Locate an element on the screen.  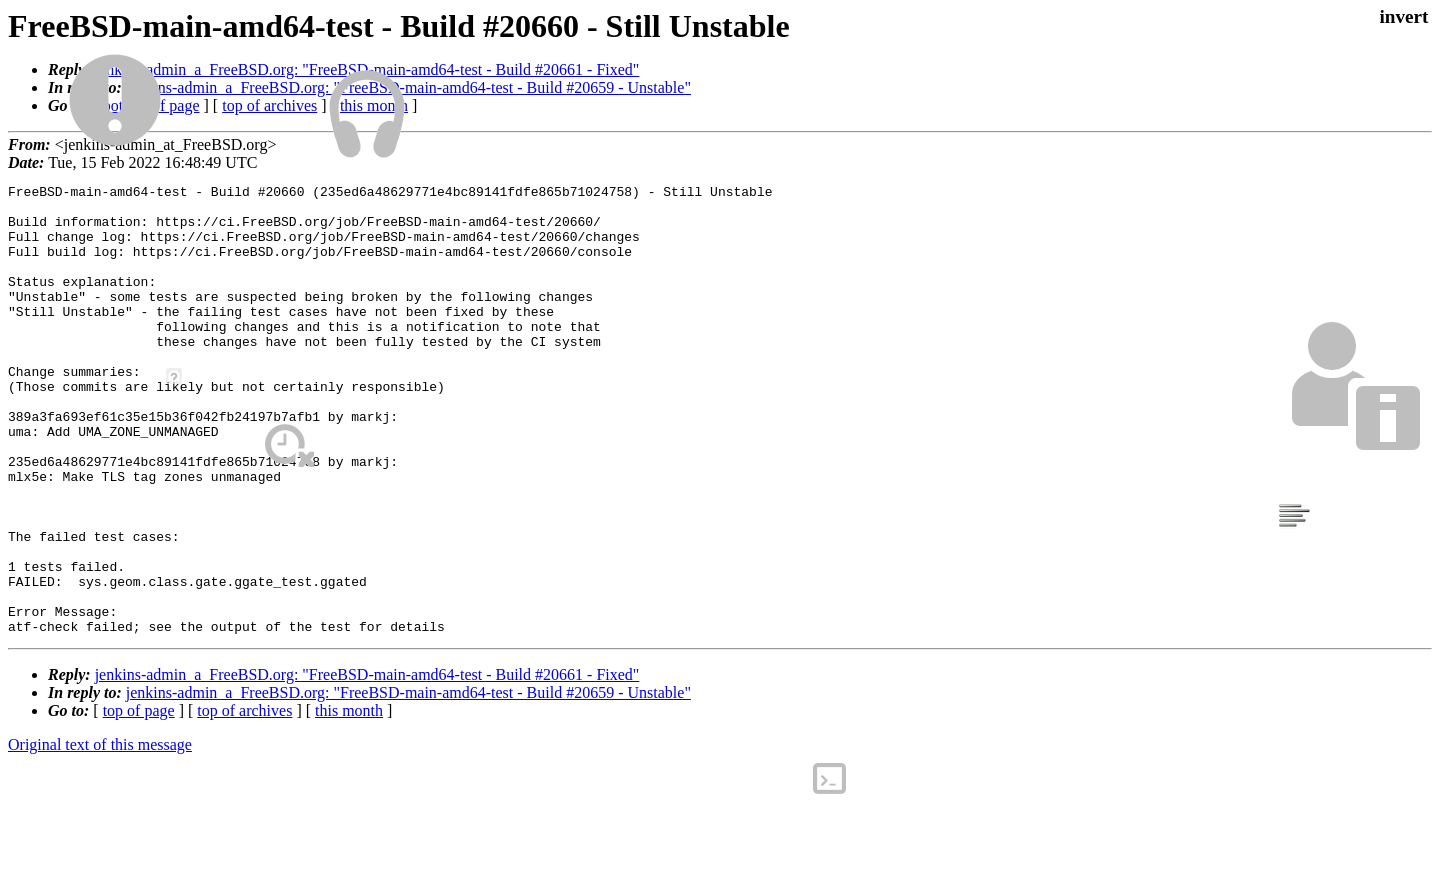
indicates no network route available for wired connection is located at coordinates (174, 376).